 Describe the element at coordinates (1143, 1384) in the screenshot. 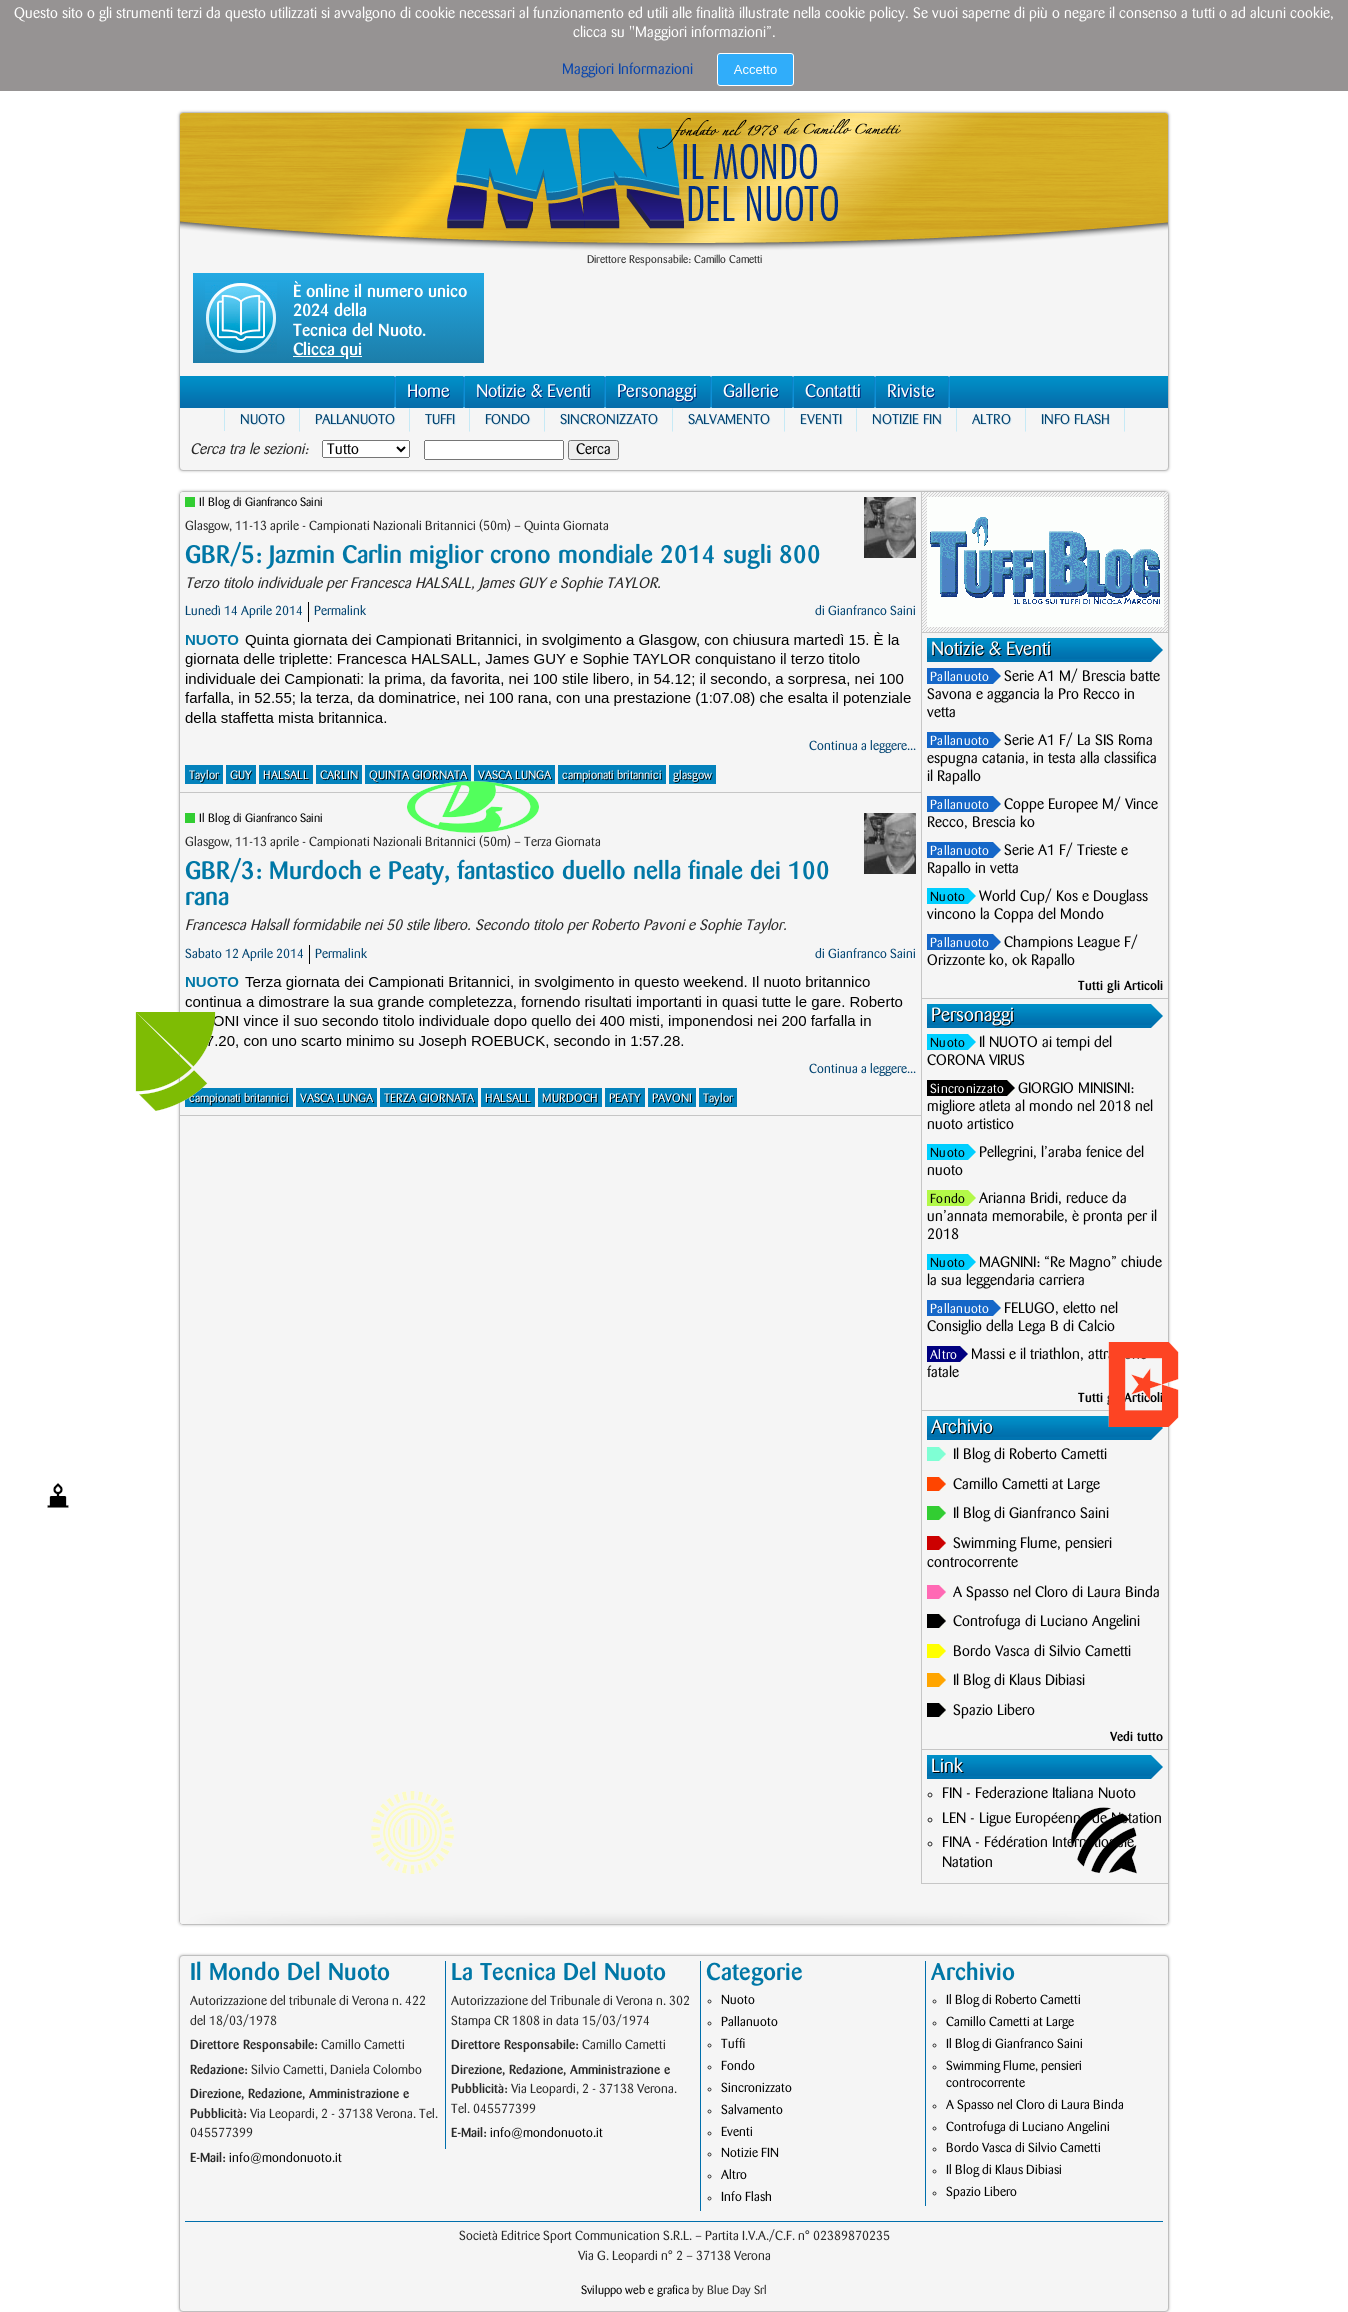

I see `open beatstars music marketplace` at that location.